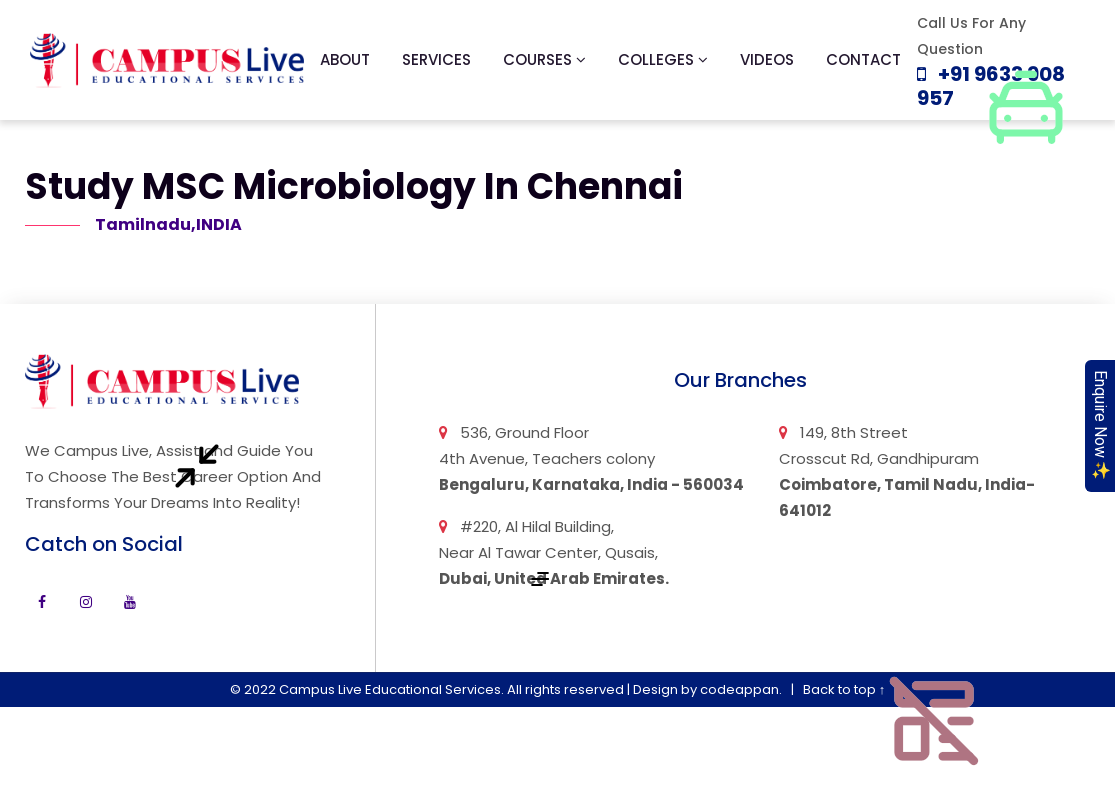  What do you see at coordinates (197, 466) in the screenshot?
I see `minimize or collapse the current window` at bounding box center [197, 466].